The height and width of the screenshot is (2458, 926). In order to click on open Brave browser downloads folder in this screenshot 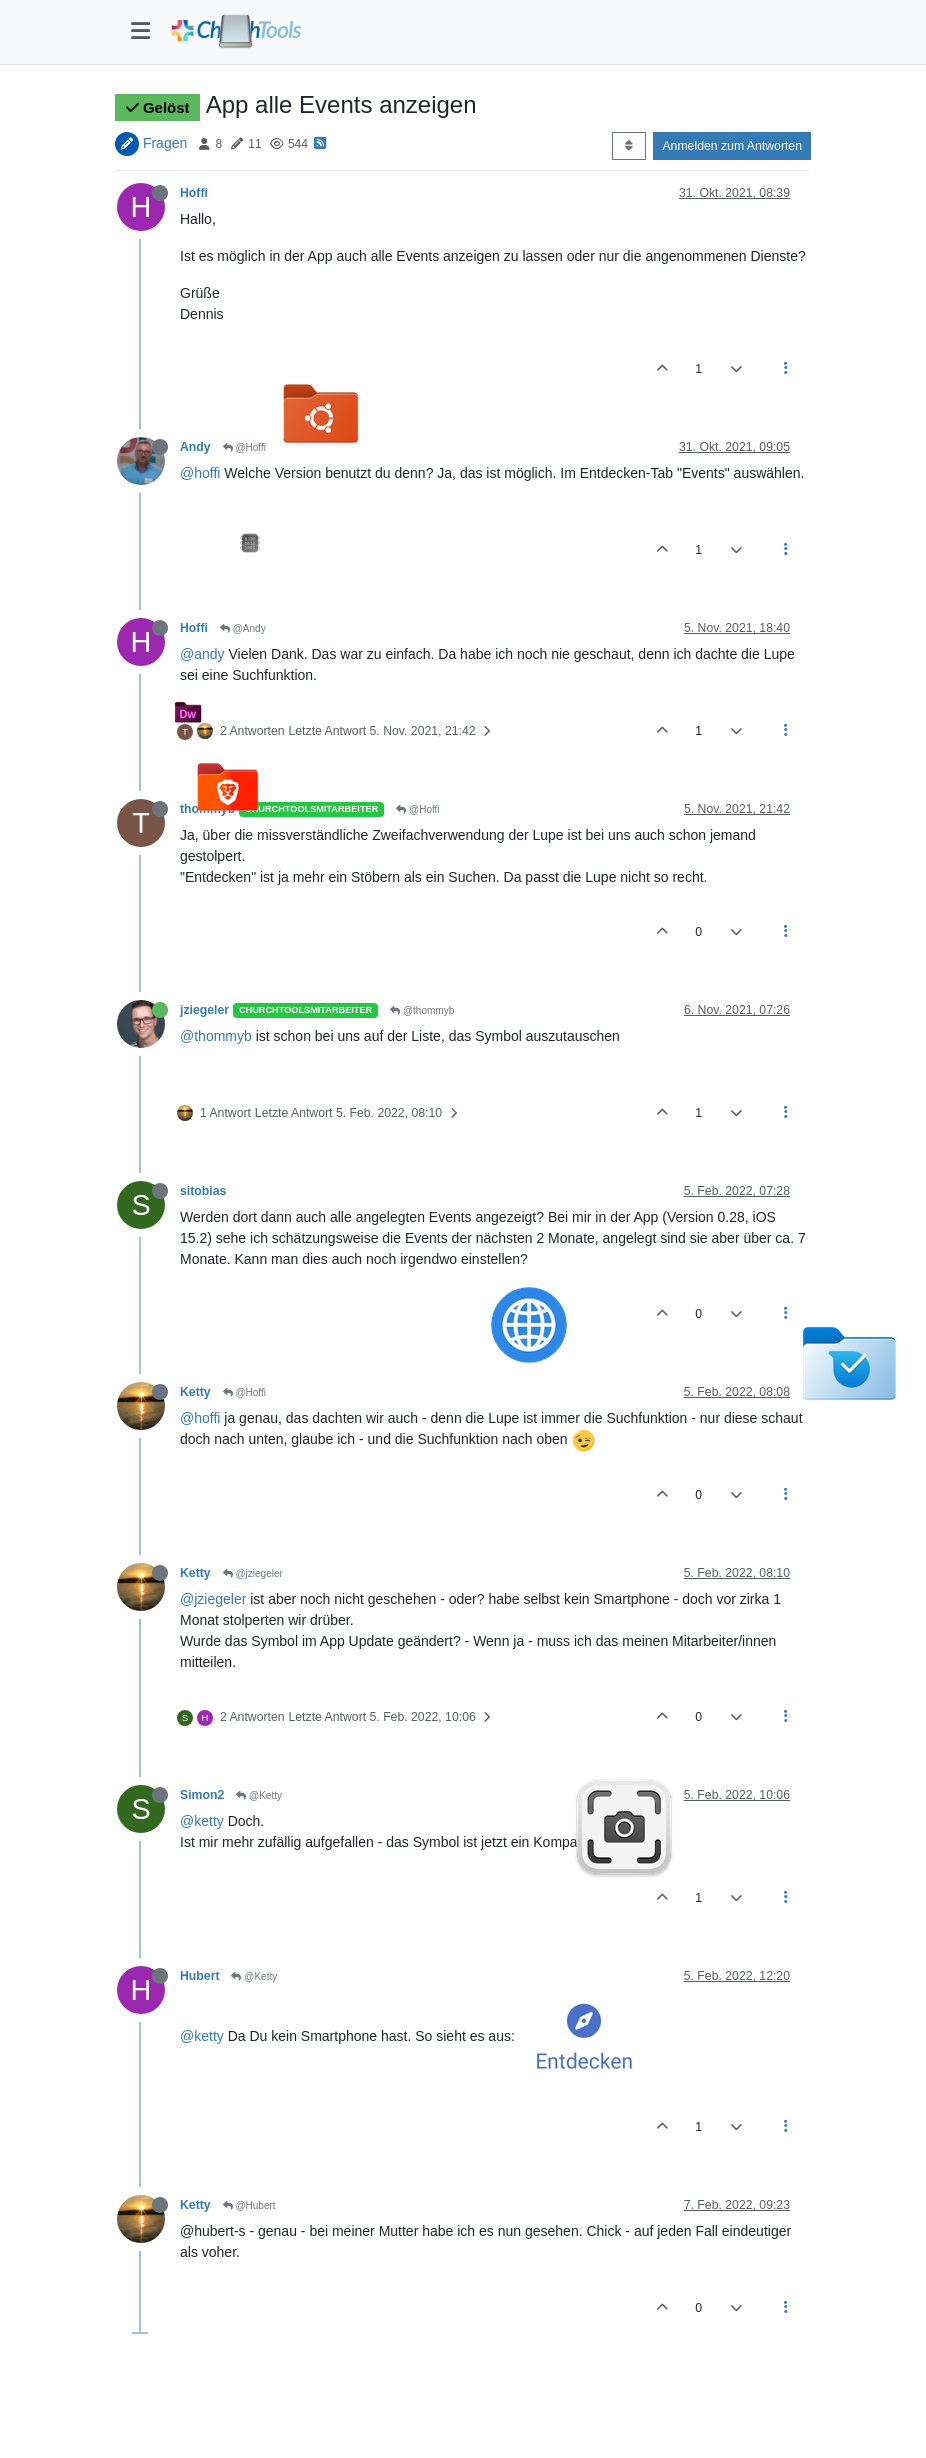, I will do `click(227, 788)`.